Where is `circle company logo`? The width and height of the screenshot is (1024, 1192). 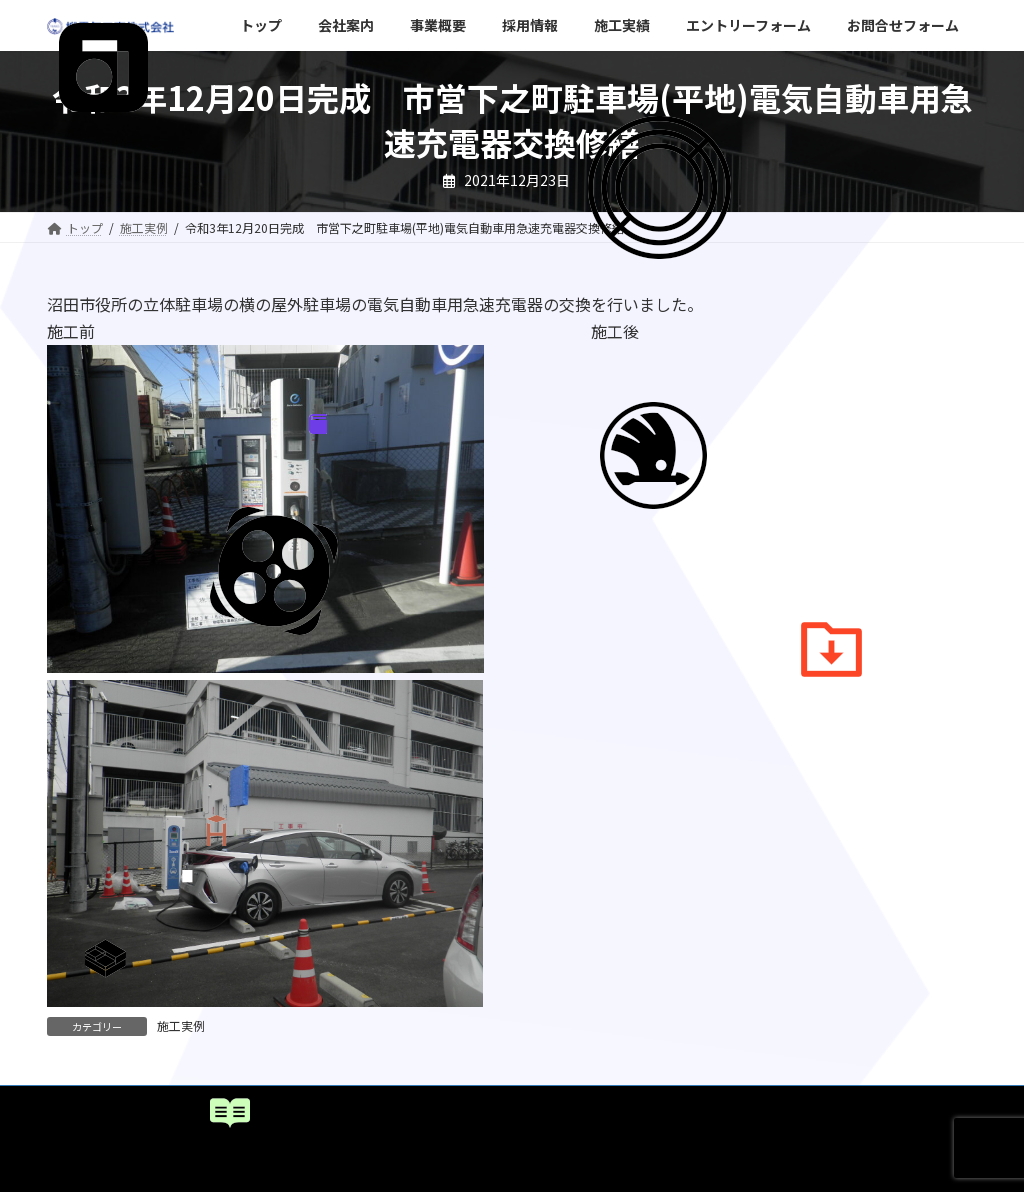
circle company logo is located at coordinates (659, 187).